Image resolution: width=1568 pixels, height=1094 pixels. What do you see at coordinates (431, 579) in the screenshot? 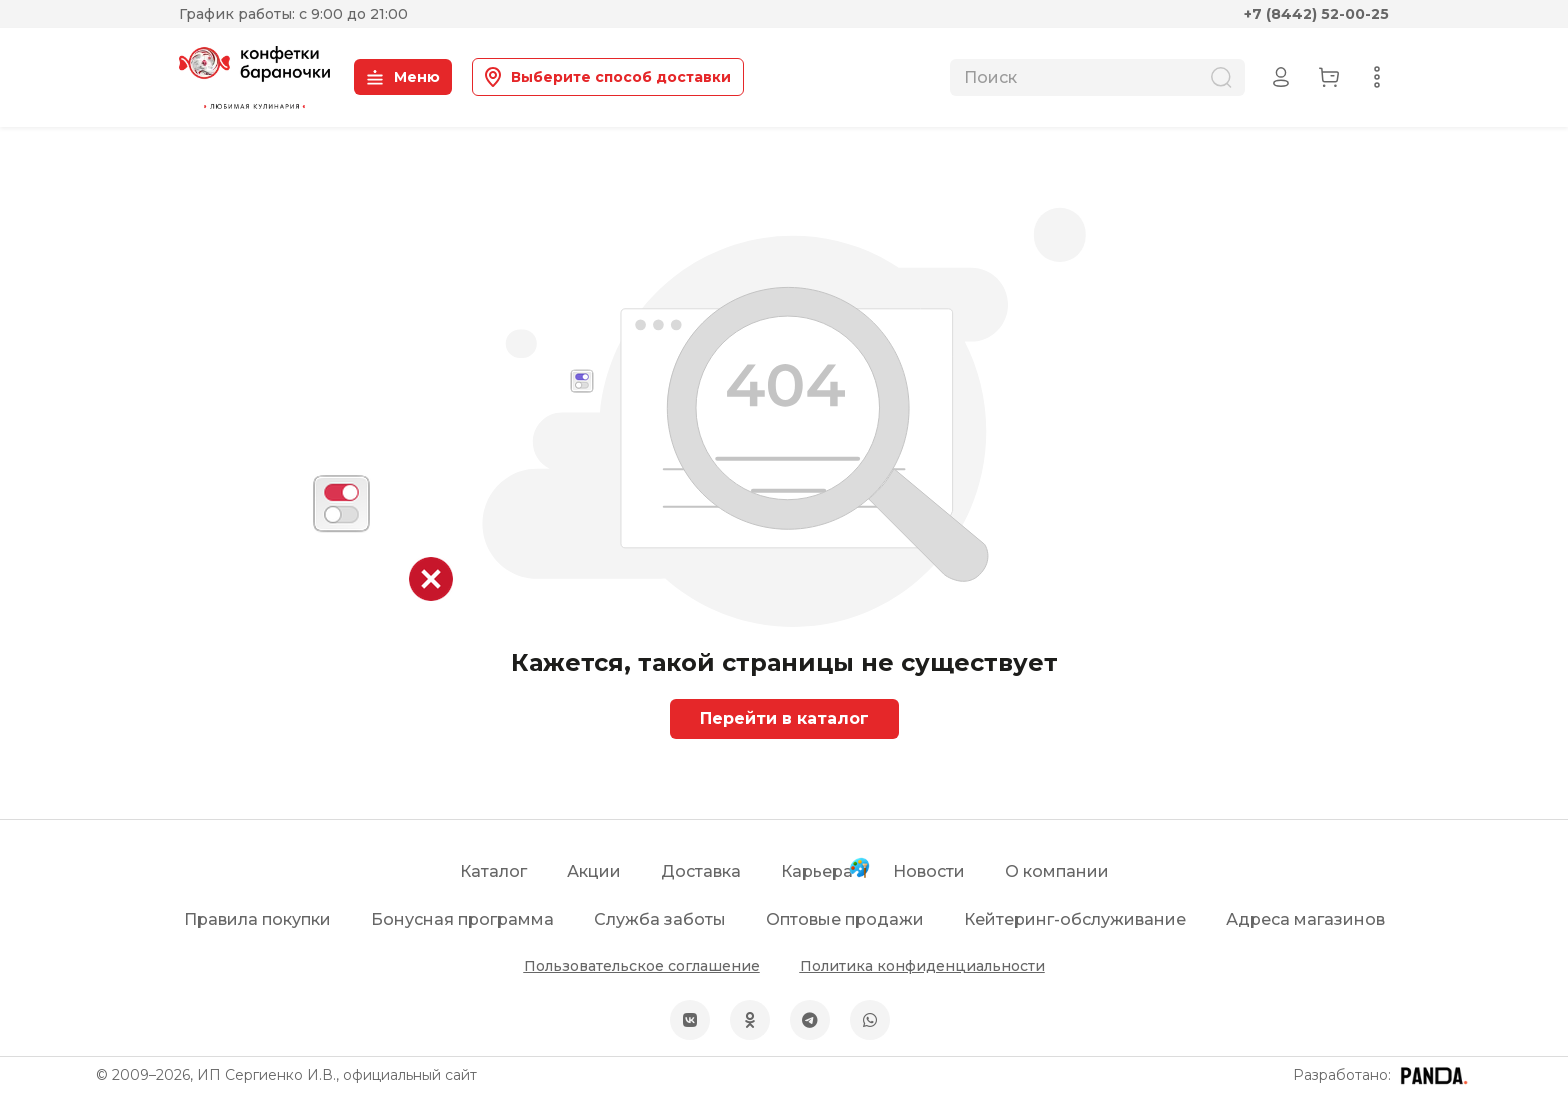
I see `close the current dialog or modal window` at bounding box center [431, 579].